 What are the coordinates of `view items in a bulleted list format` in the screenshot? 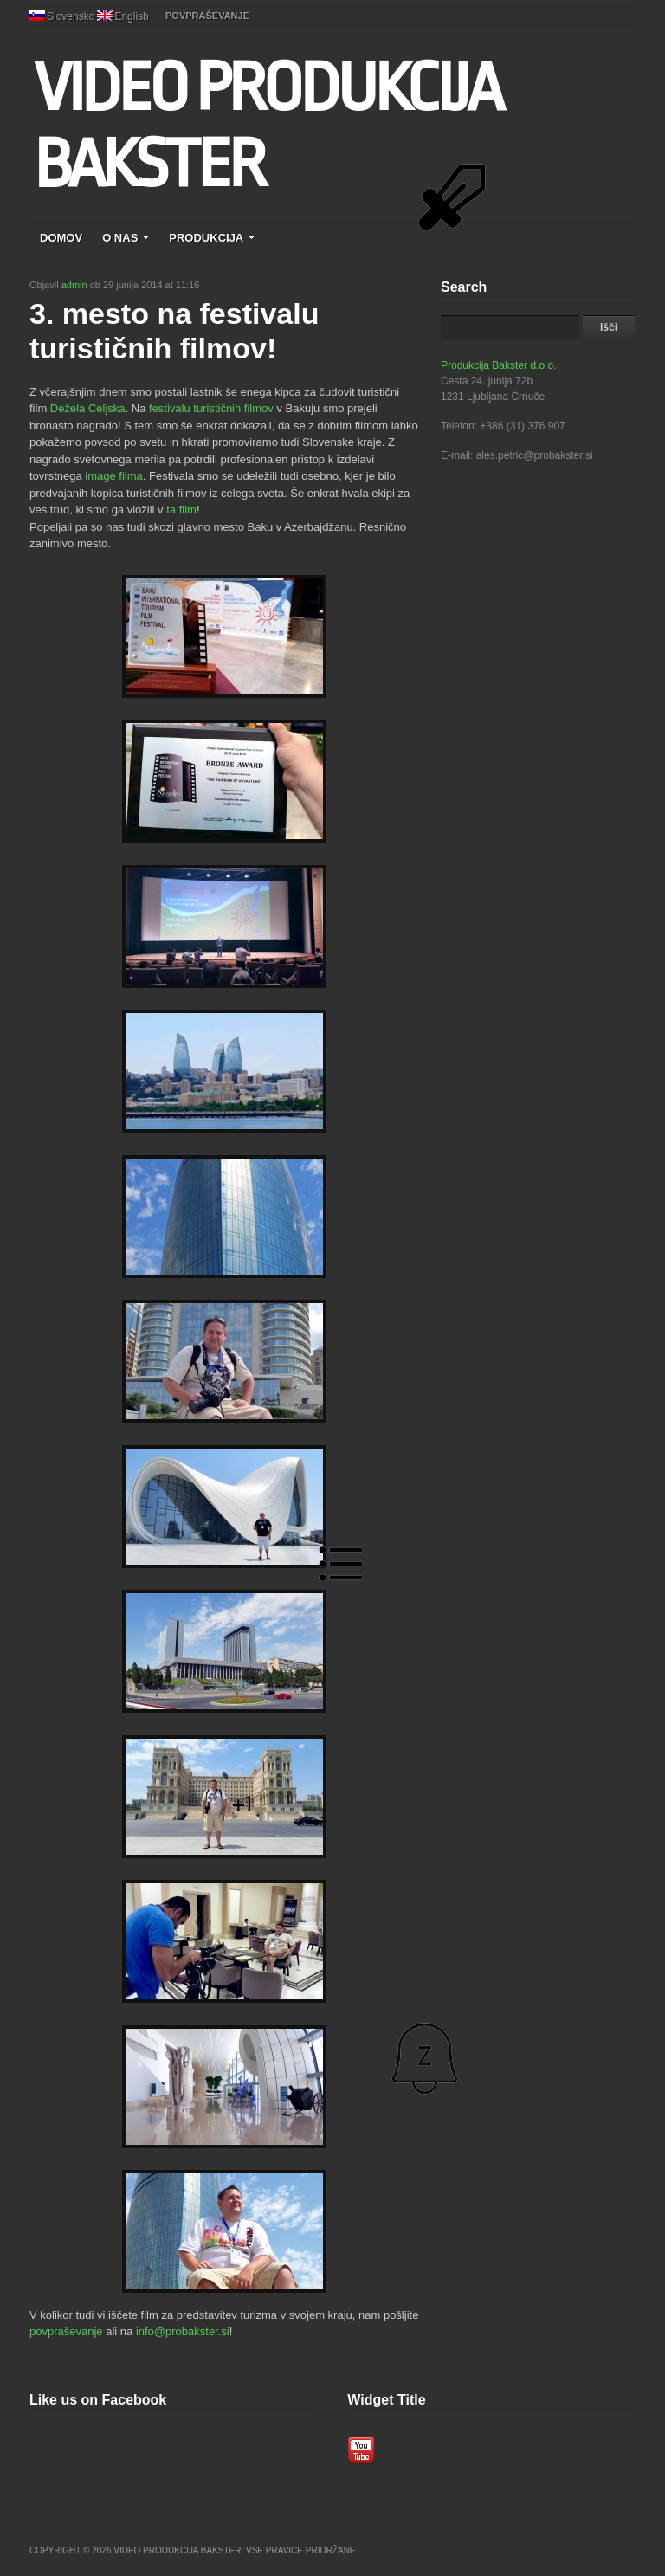 It's located at (341, 1564).